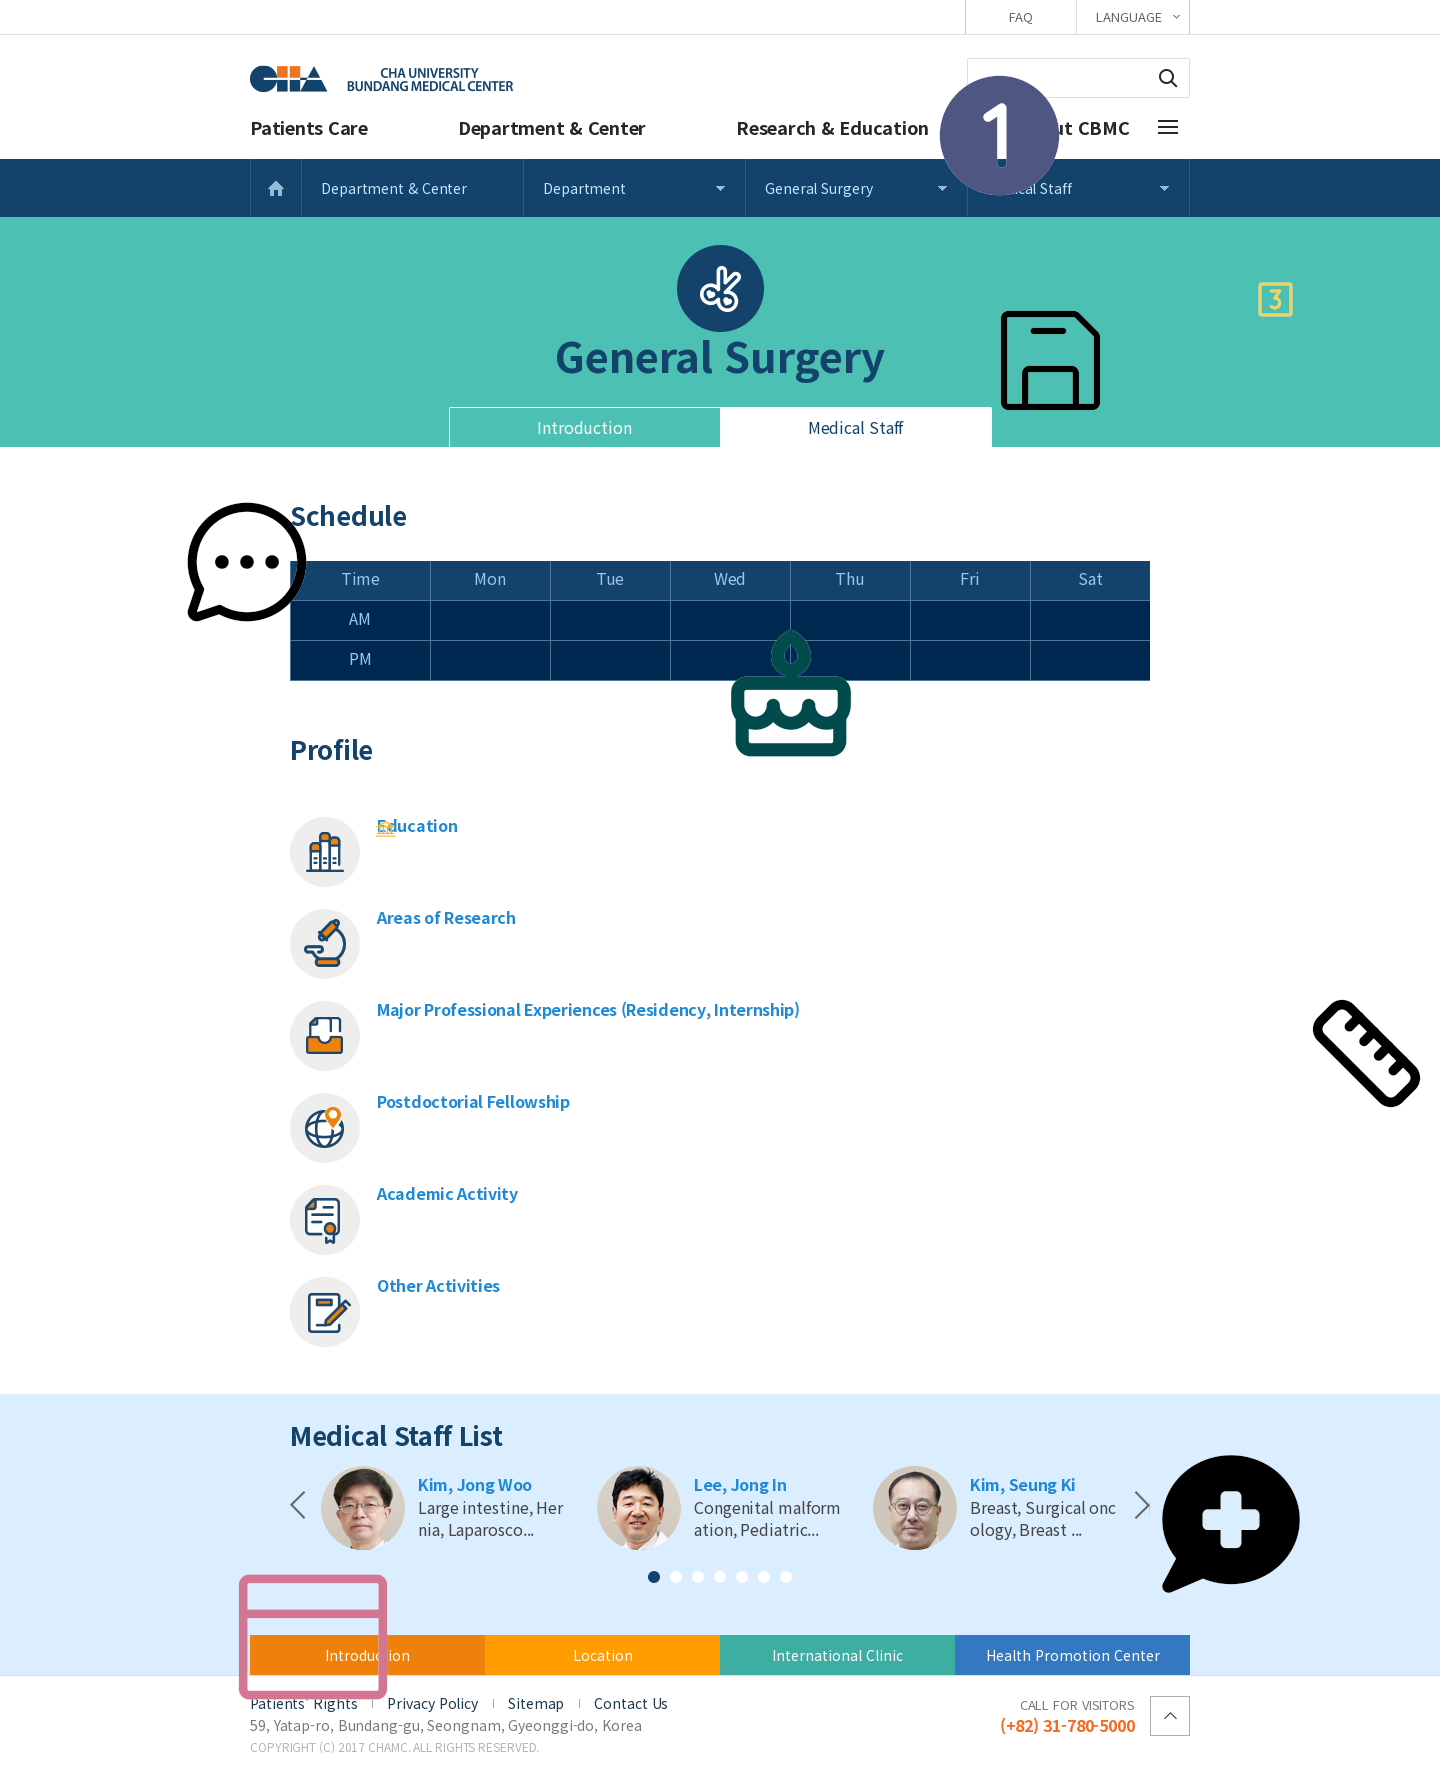  What do you see at coordinates (1050, 360) in the screenshot?
I see `save current file or document` at bounding box center [1050, 360].